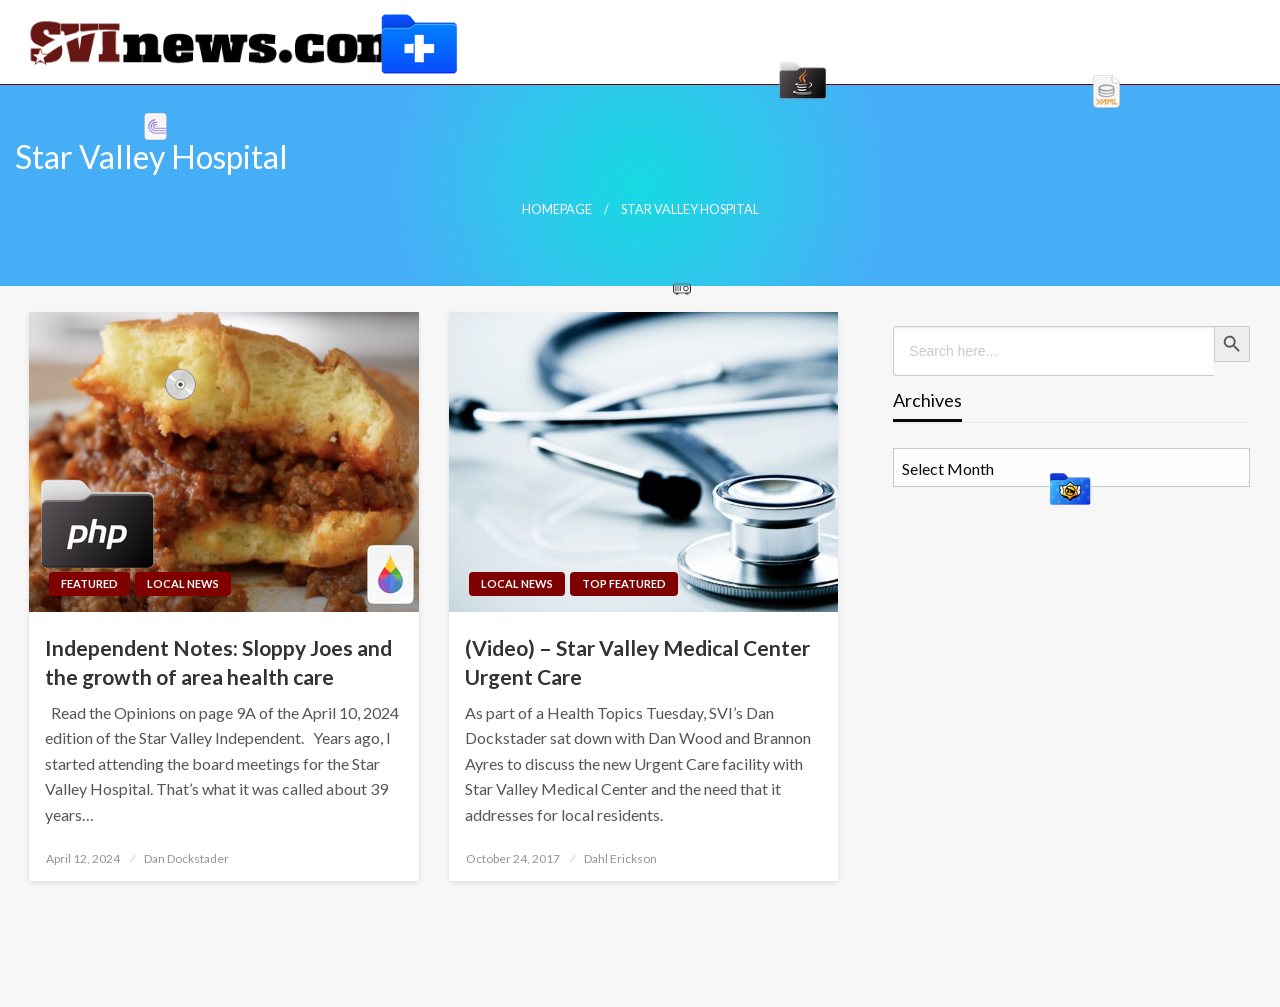  Describe the element at coordinates (97, 527) in the screenshot. I see `folder containing php files` at that location.